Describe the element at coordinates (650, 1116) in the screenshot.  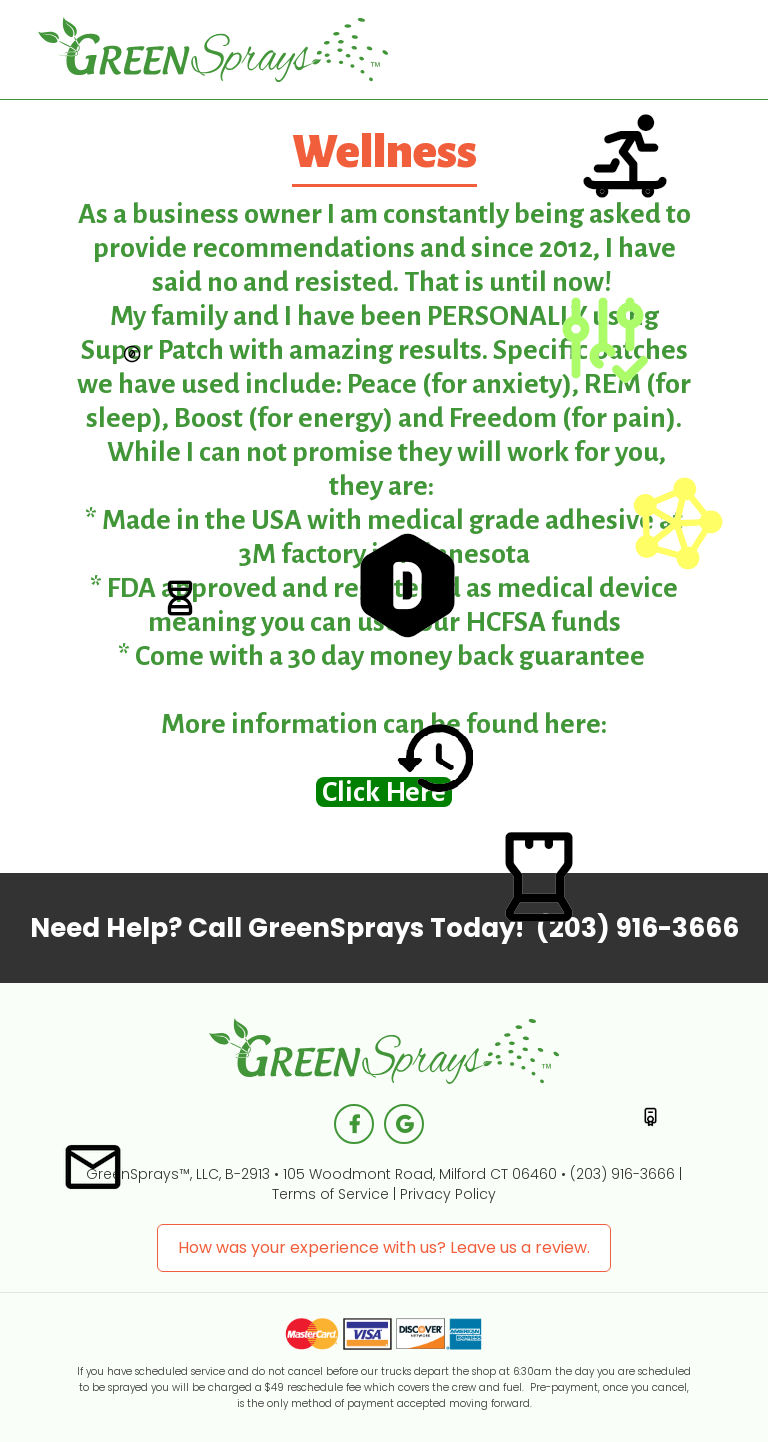
I see `view certificate or credential details` at that location.